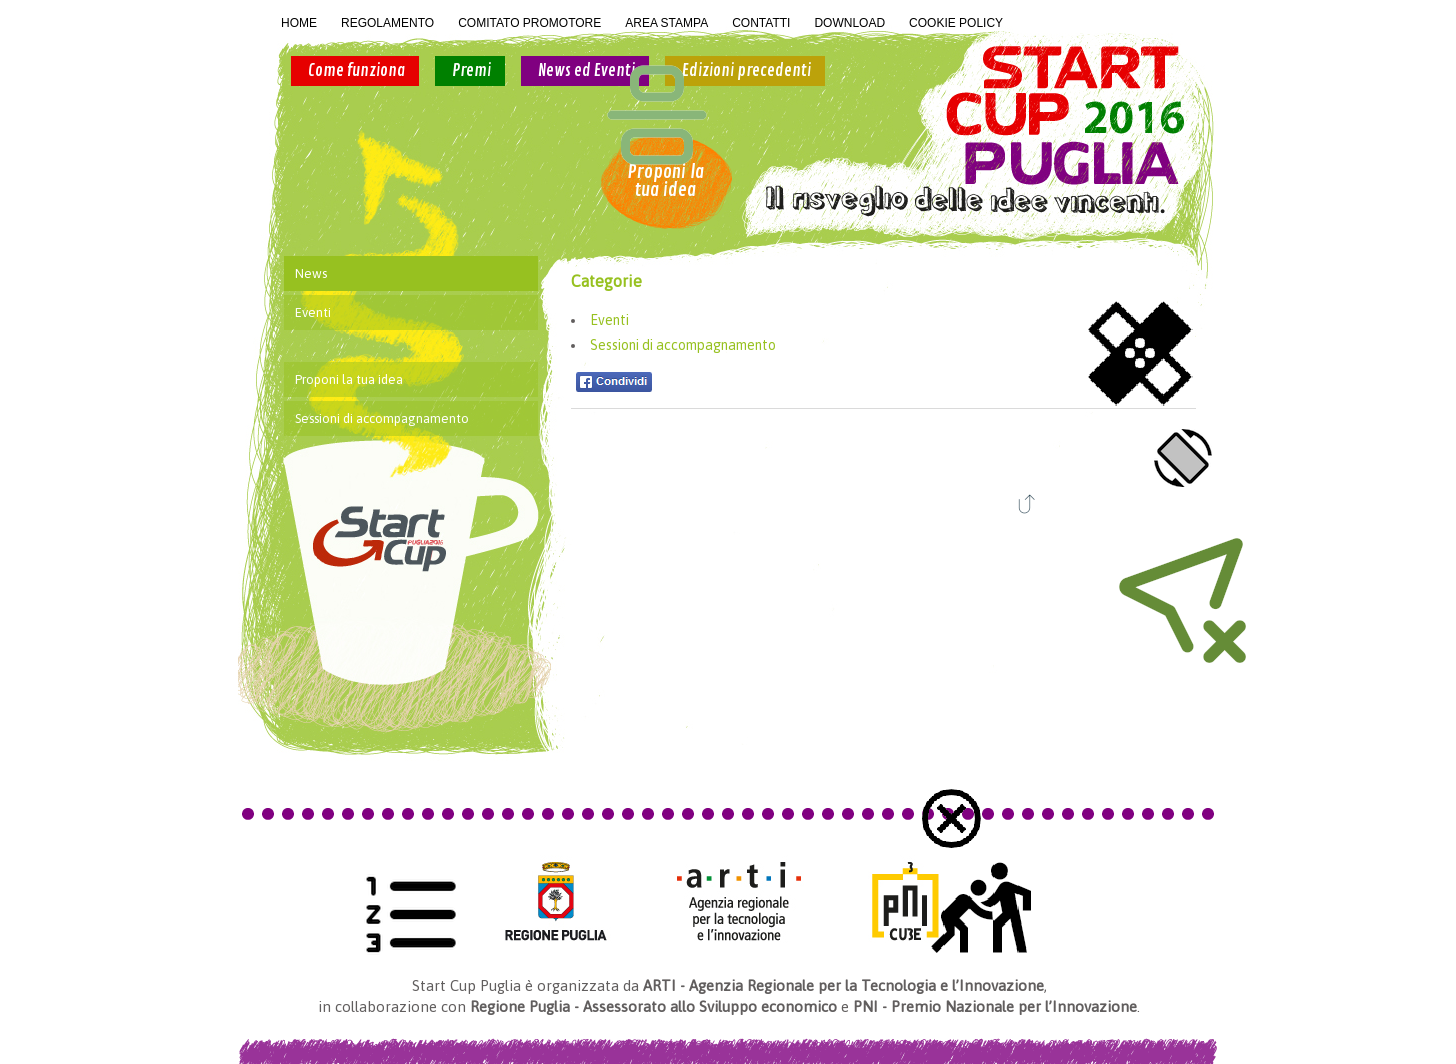 The image size is (1456, 1064). I want to click on apply healing or repair tool, so click(1140, 353).